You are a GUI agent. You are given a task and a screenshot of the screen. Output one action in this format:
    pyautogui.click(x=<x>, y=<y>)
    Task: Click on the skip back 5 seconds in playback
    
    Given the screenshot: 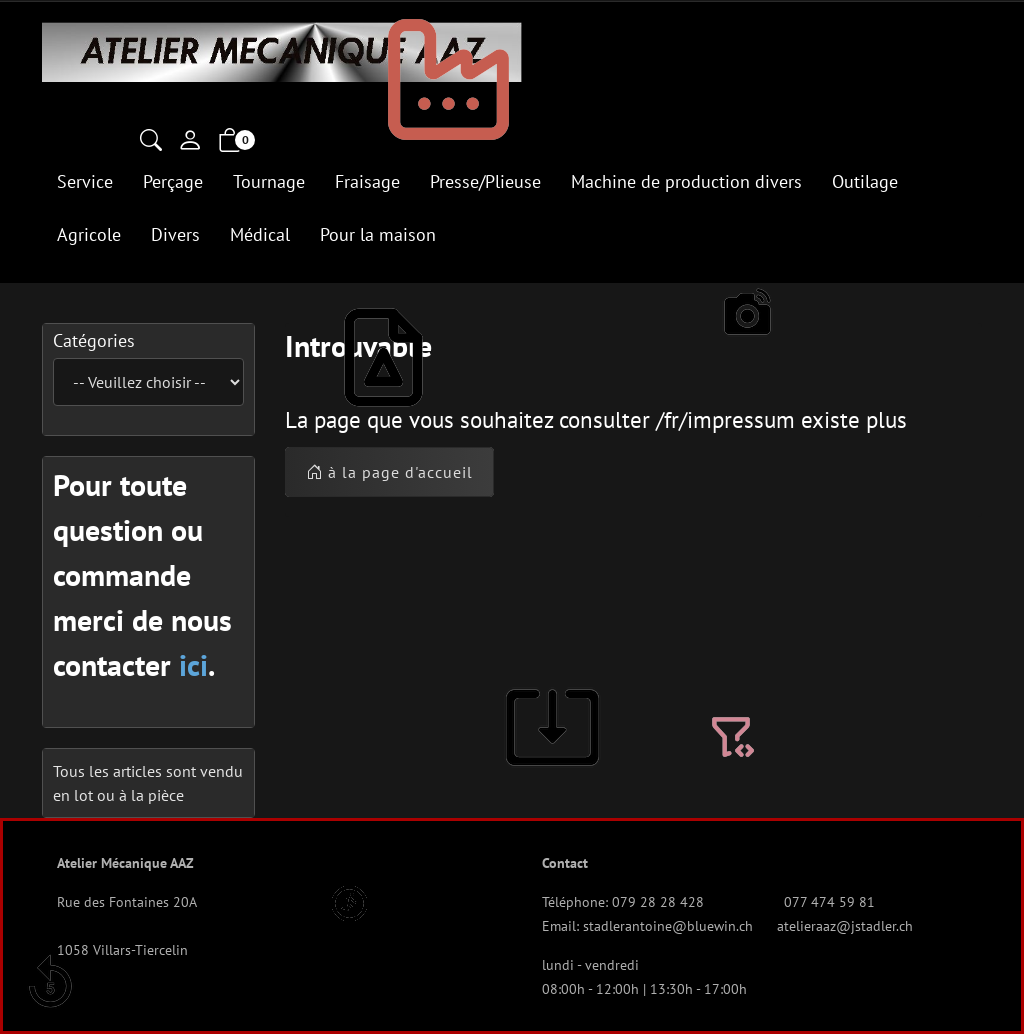 What is the action you would take?
    pyautogui.click(x=50, y=983)
    